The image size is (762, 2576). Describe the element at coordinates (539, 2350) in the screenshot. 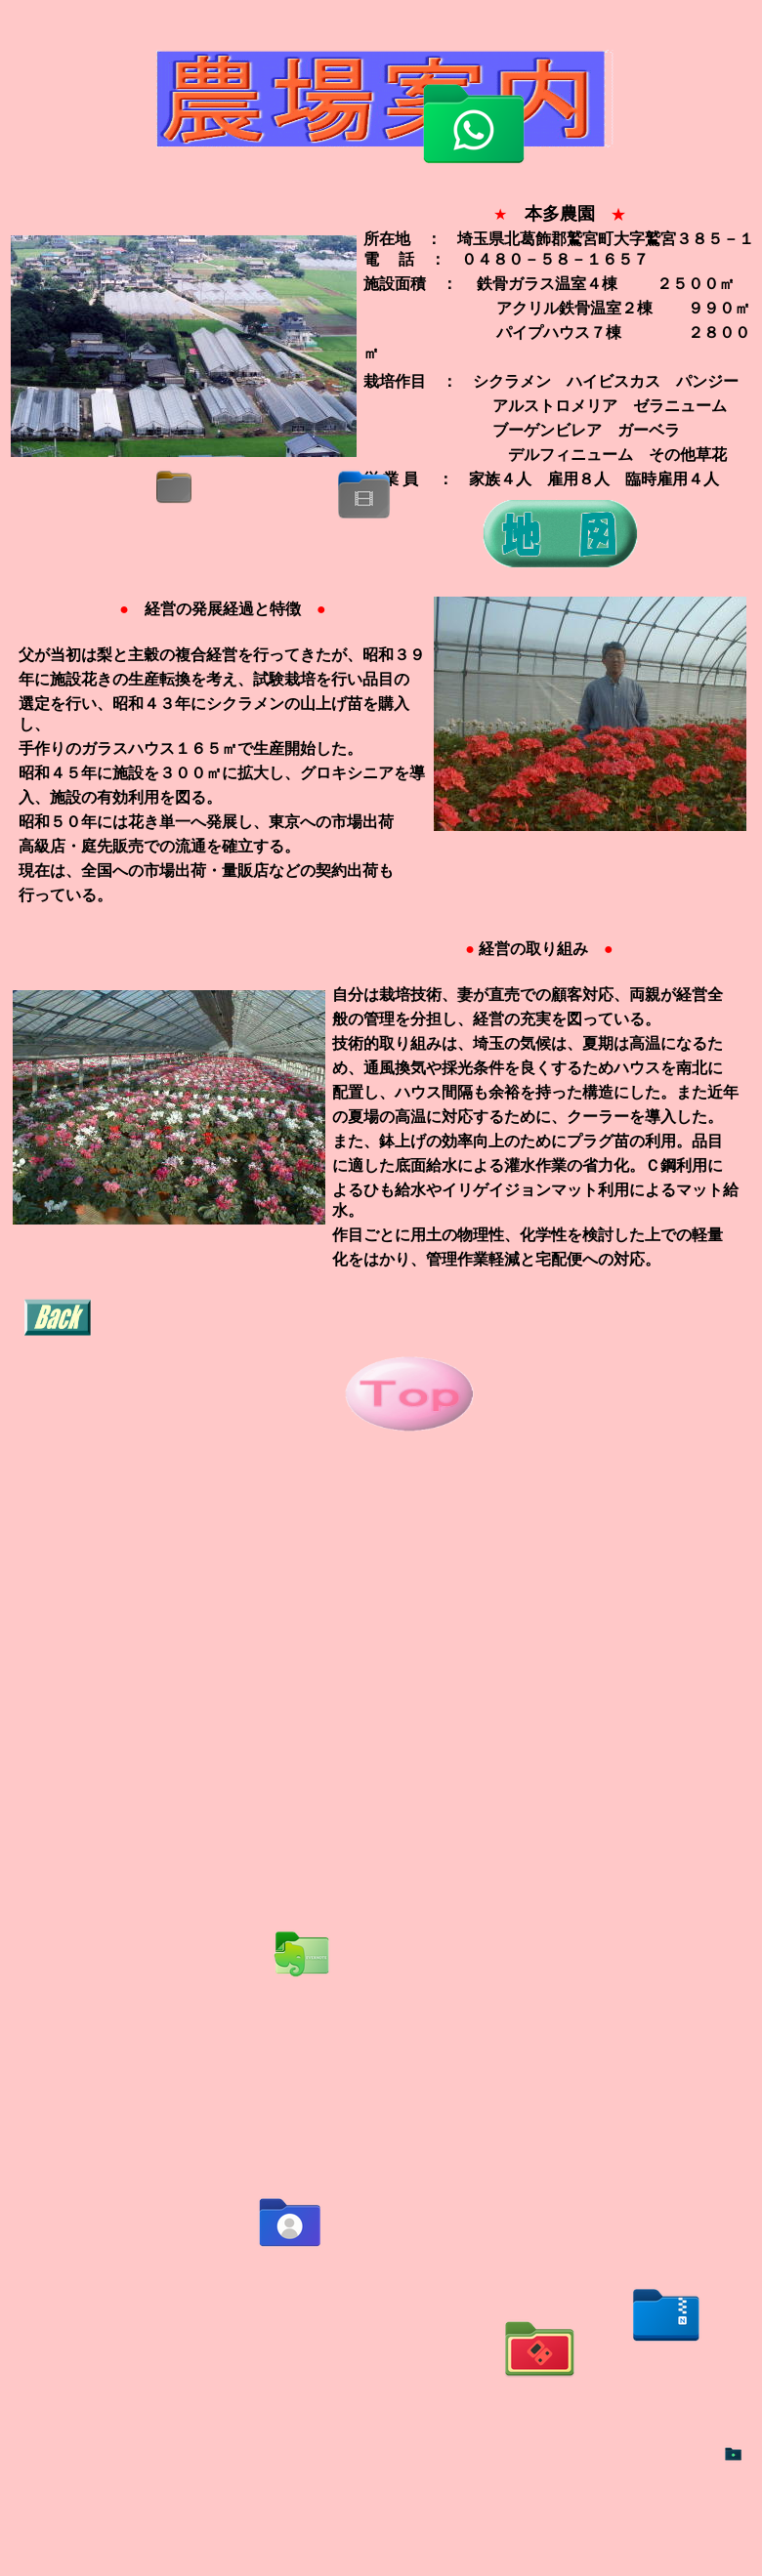

I see `open melonDS emulator files folder` at that location.